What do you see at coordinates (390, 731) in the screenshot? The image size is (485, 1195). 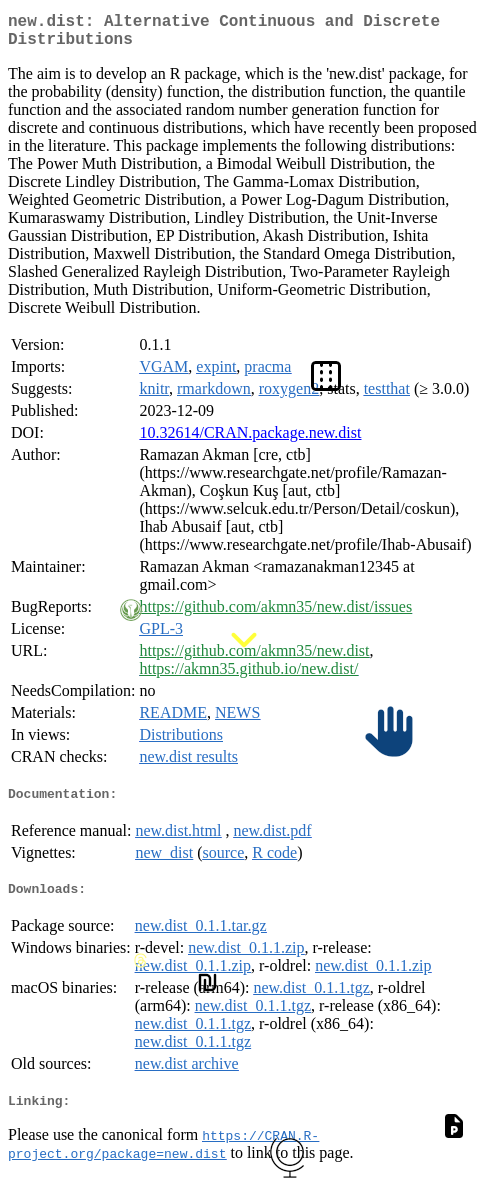 I see `stop or pause an action` at bounding box center [390, 731].